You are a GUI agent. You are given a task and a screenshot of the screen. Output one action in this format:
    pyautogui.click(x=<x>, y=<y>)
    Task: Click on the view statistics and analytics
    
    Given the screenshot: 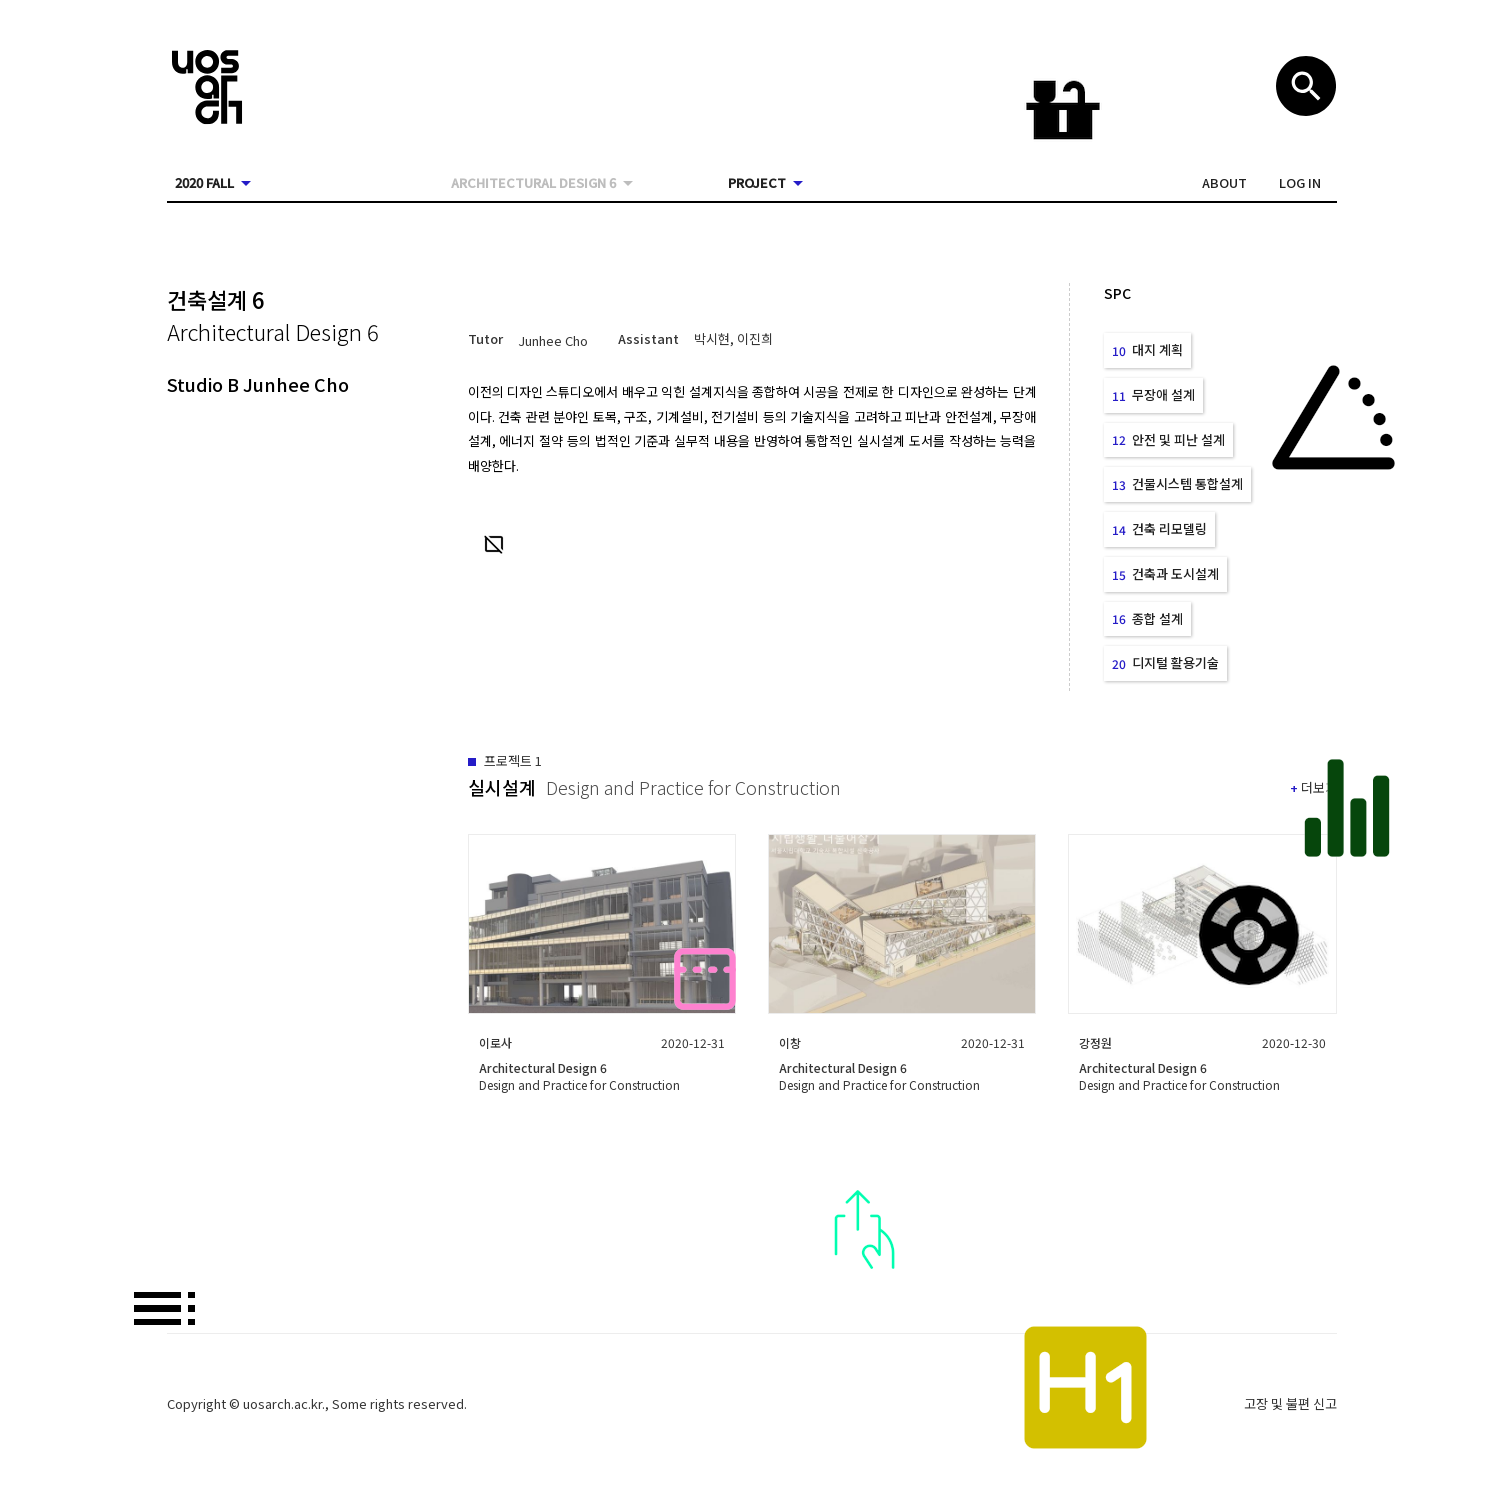 What is the action you would take?
    pyautogui.click(x=1347, y=808)
    